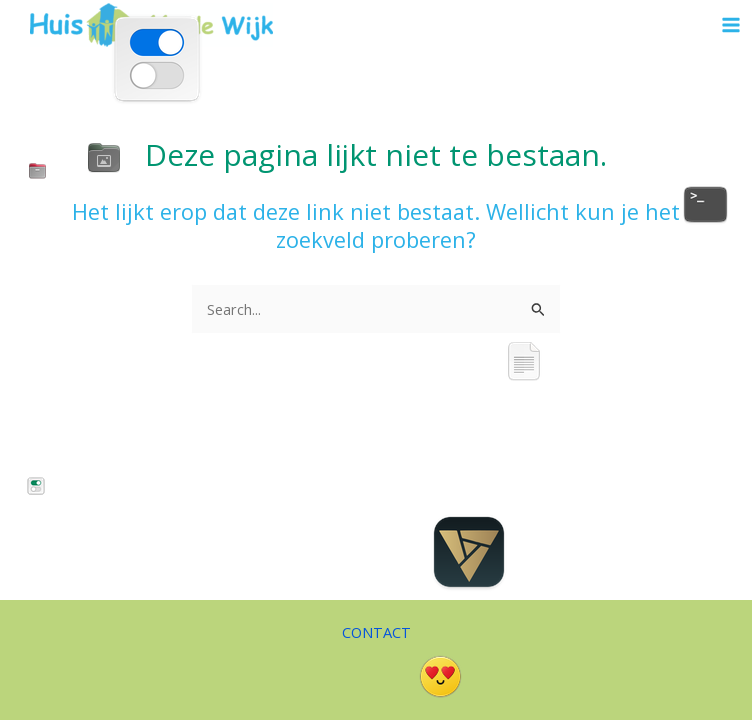 The width and height of the screenshot is (752, 720). What do you see at coordinates (440, 676) in the screenshot?
I see `open the Socialize app` at bounding box center [440, 676].